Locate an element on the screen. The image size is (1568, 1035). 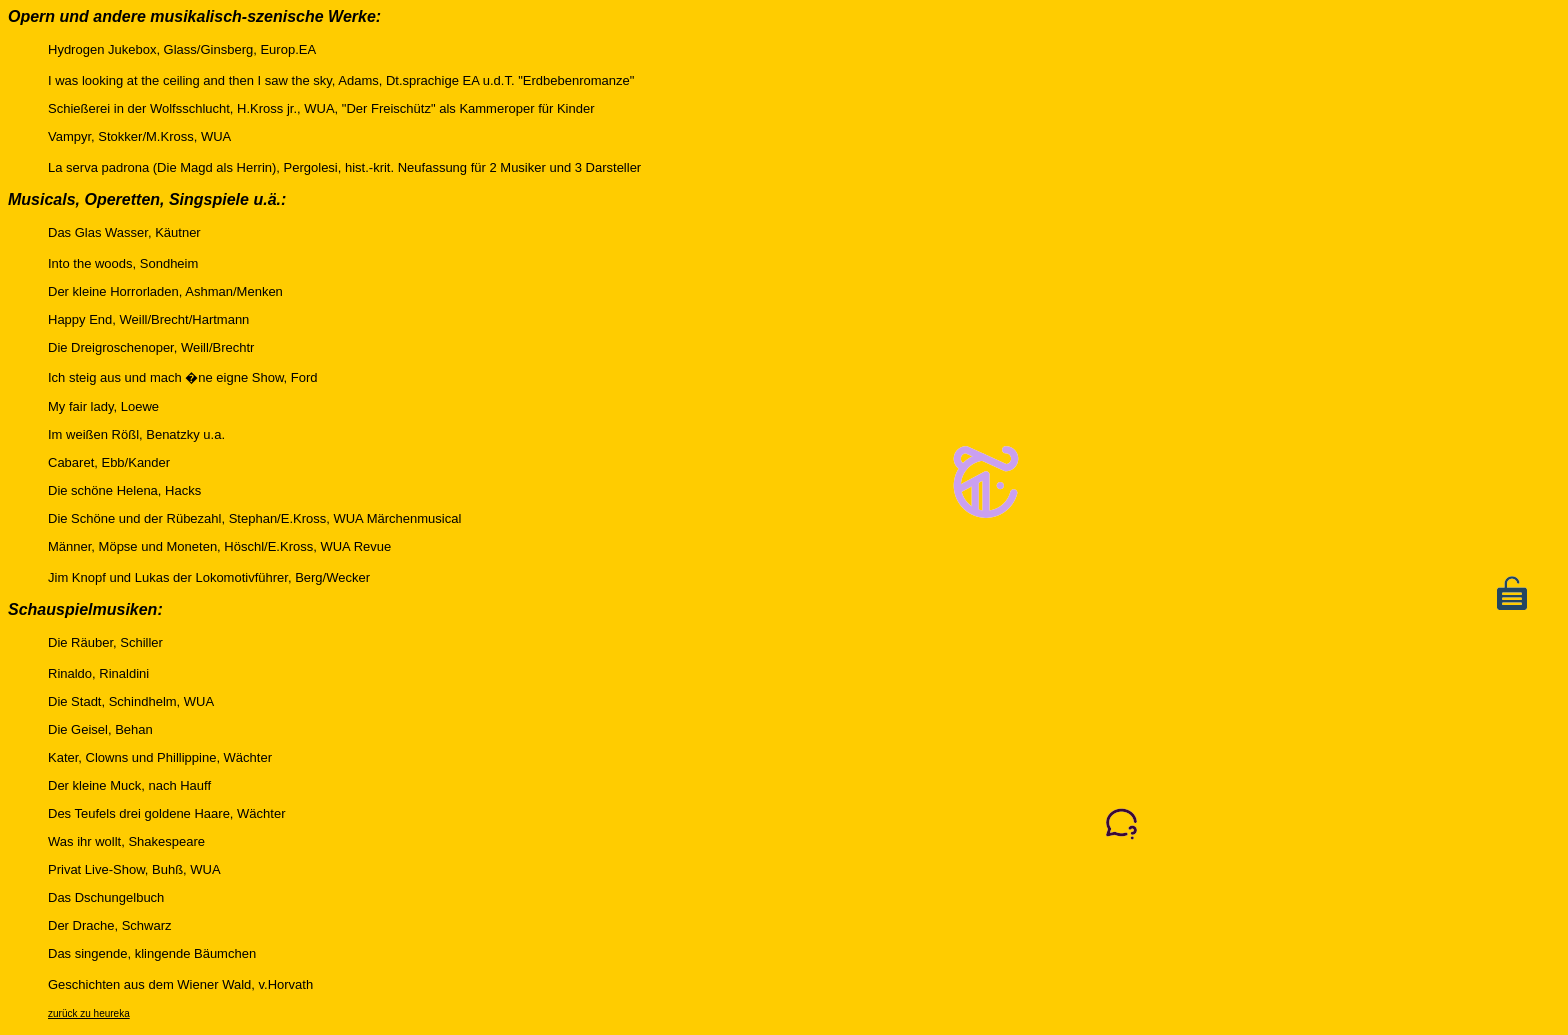
access help or FAQ chat is located at coordinates (1121, 822).